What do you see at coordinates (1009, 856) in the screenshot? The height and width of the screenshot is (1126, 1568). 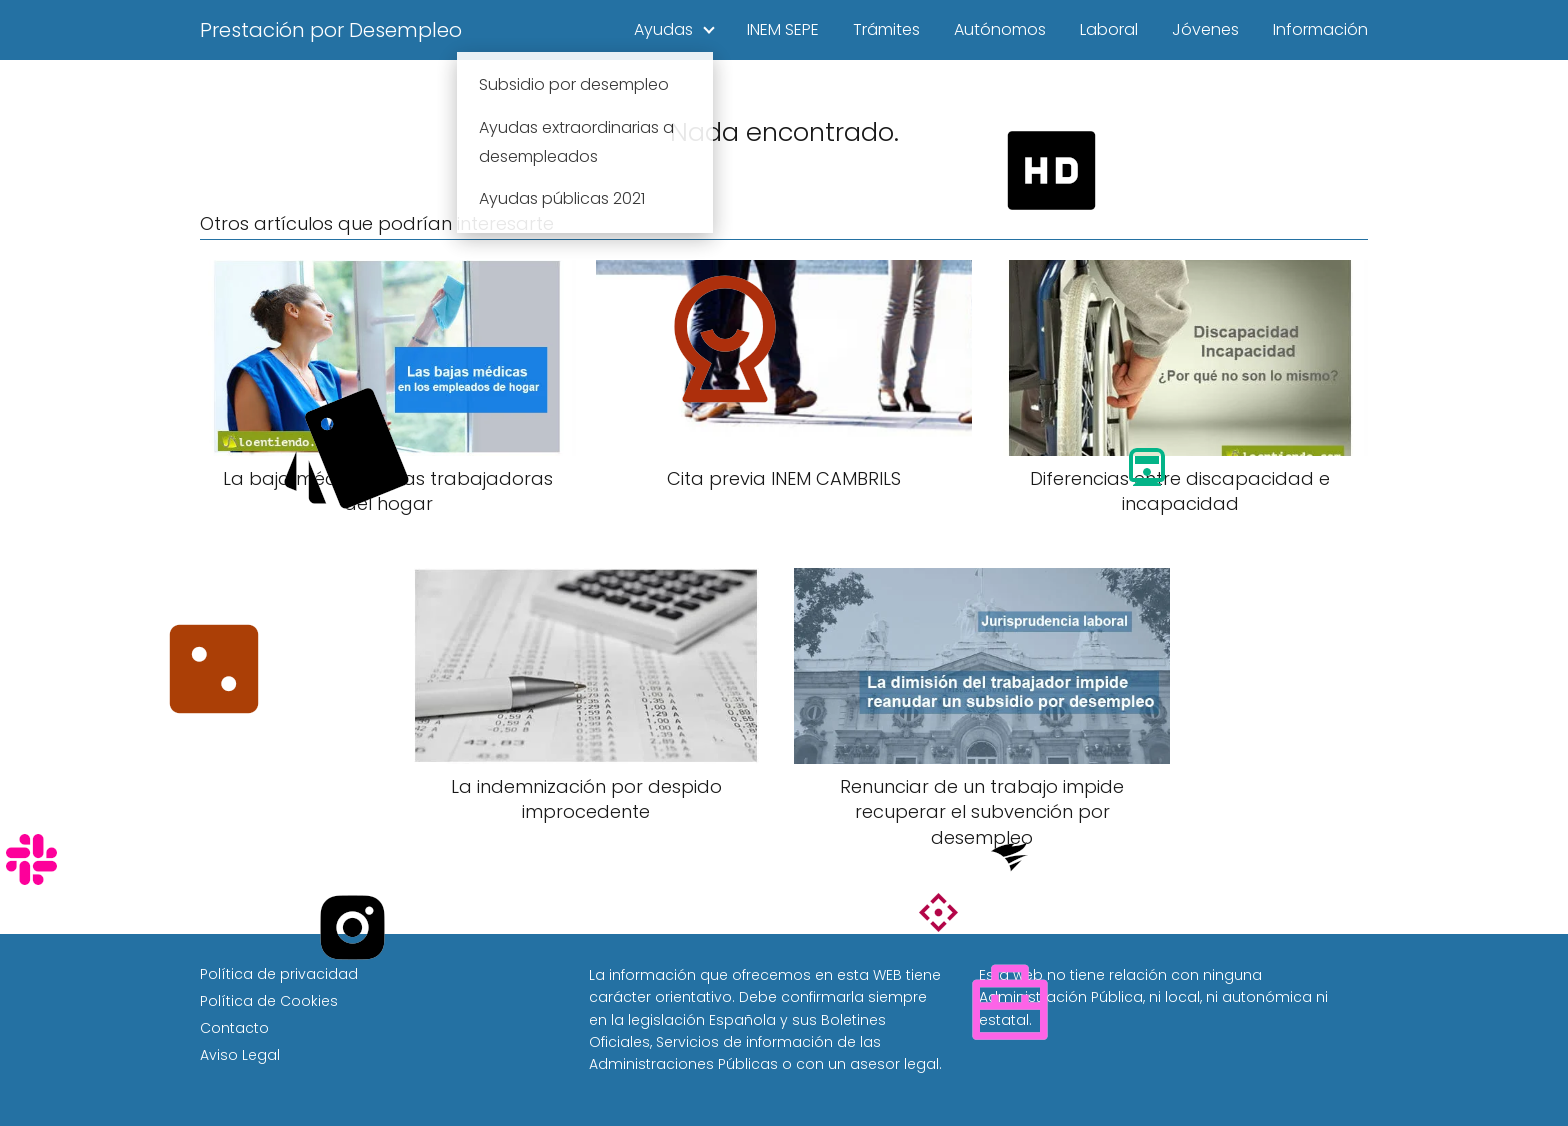 I see `Pingdom website monitoring service logo` at bounding box center [1009, 856].